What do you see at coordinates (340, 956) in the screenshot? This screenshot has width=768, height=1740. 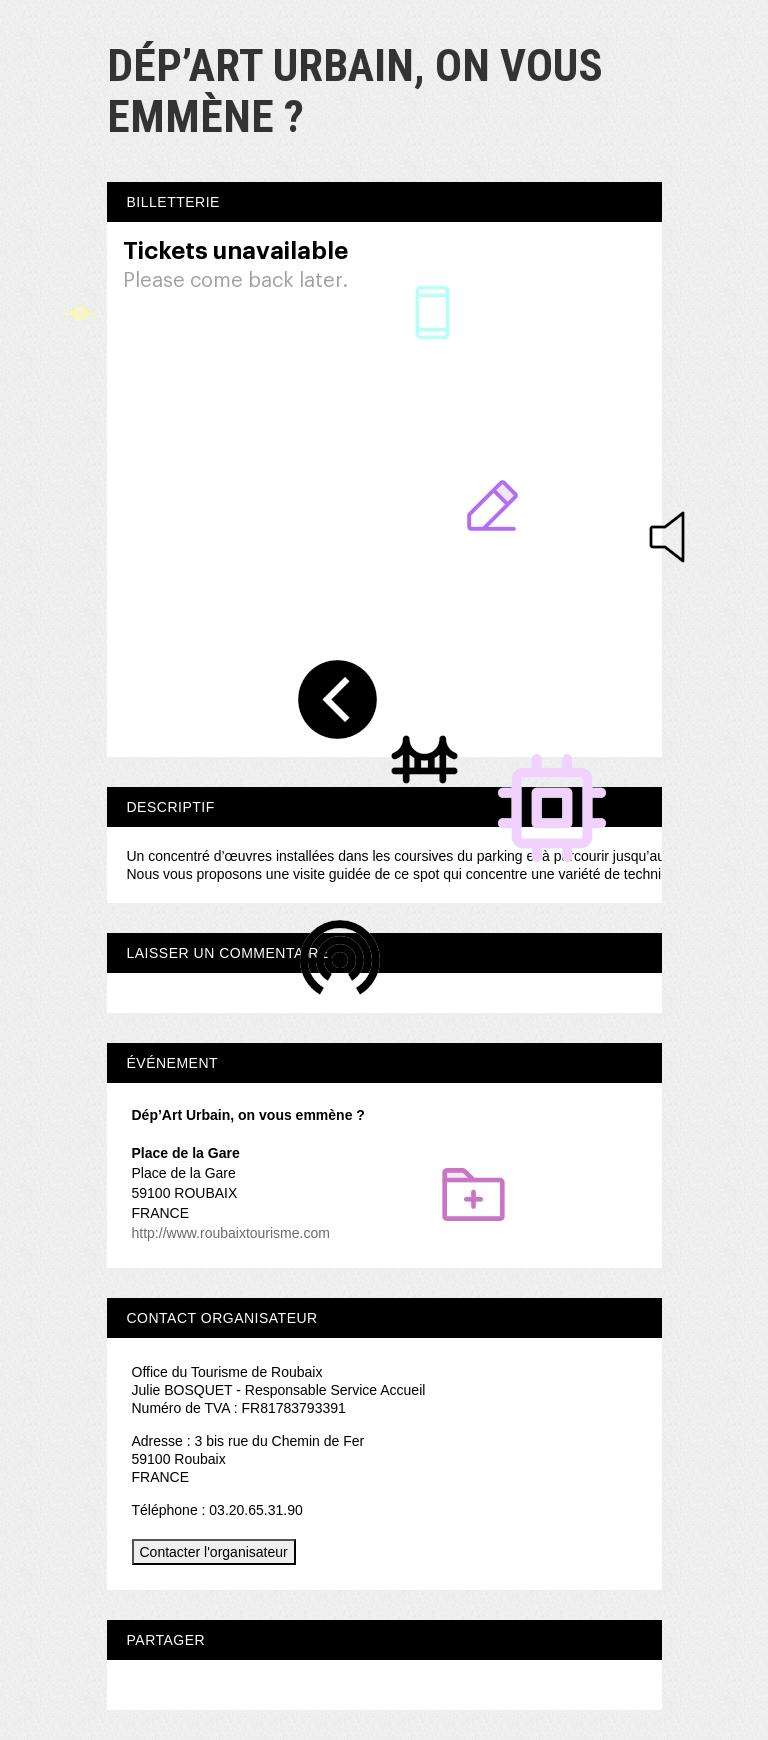 I see `enable mobile hotspot or wifi tethering` at bounding box center [340, 956].